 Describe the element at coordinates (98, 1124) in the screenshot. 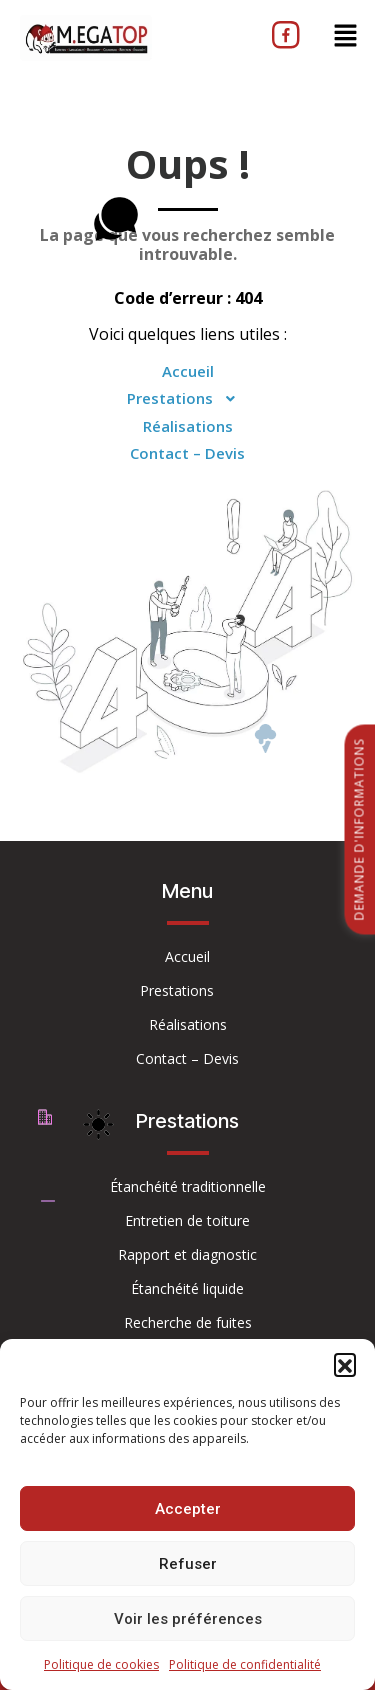

I see `switch to light mode` at that location.